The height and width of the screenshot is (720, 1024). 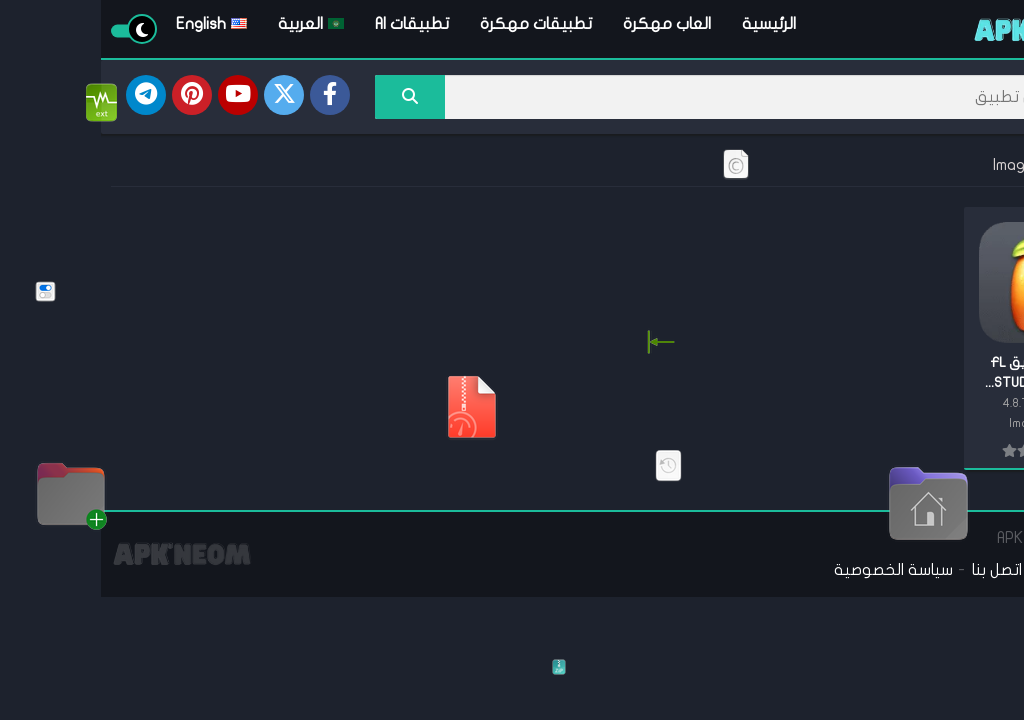 What do you see at coordinates (71, 494) in the screenshot?
I see `create a new folder` at bounding box center [71, 494].